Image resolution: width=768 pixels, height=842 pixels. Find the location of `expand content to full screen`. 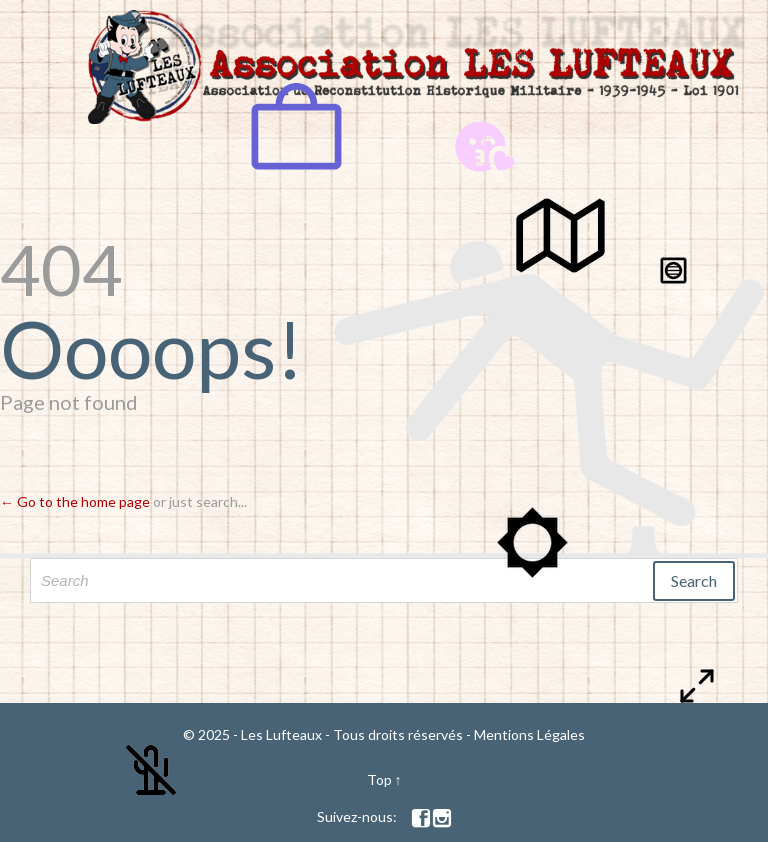

expand content to full screen is located at coordinates (697, 686).